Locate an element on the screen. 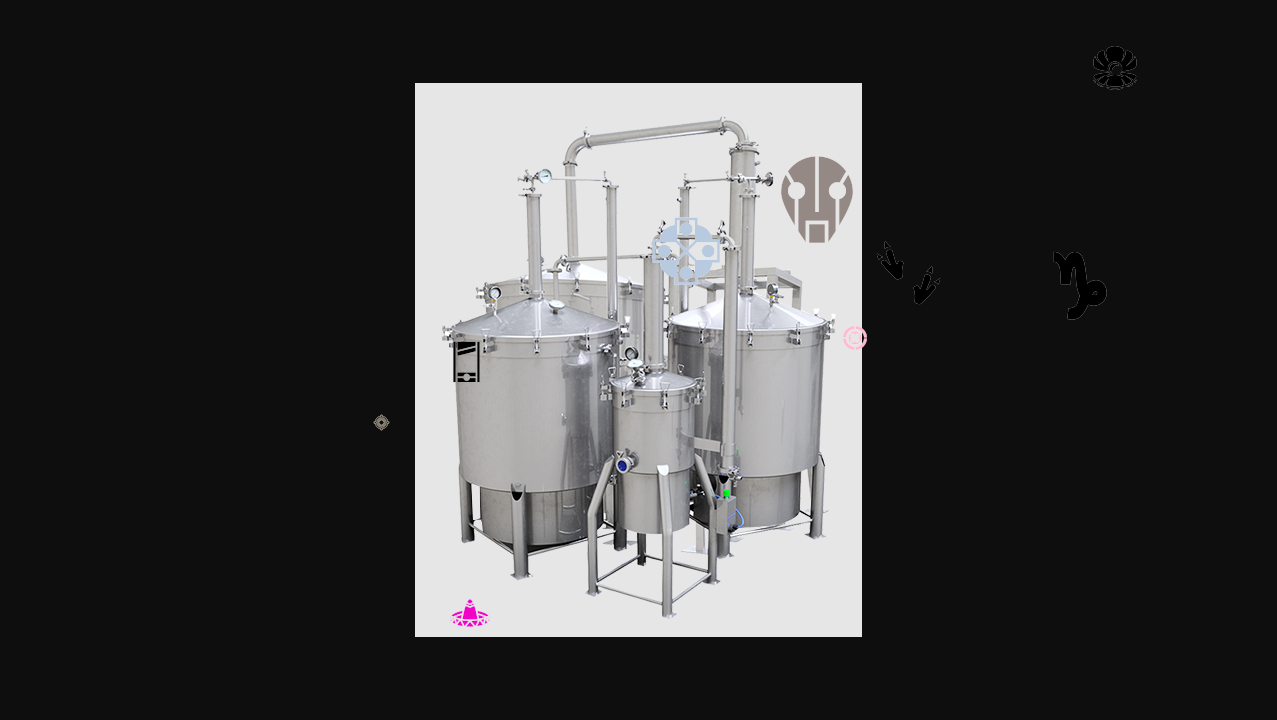  select mexican or latin american themed content is located at coordinates (470, 613).